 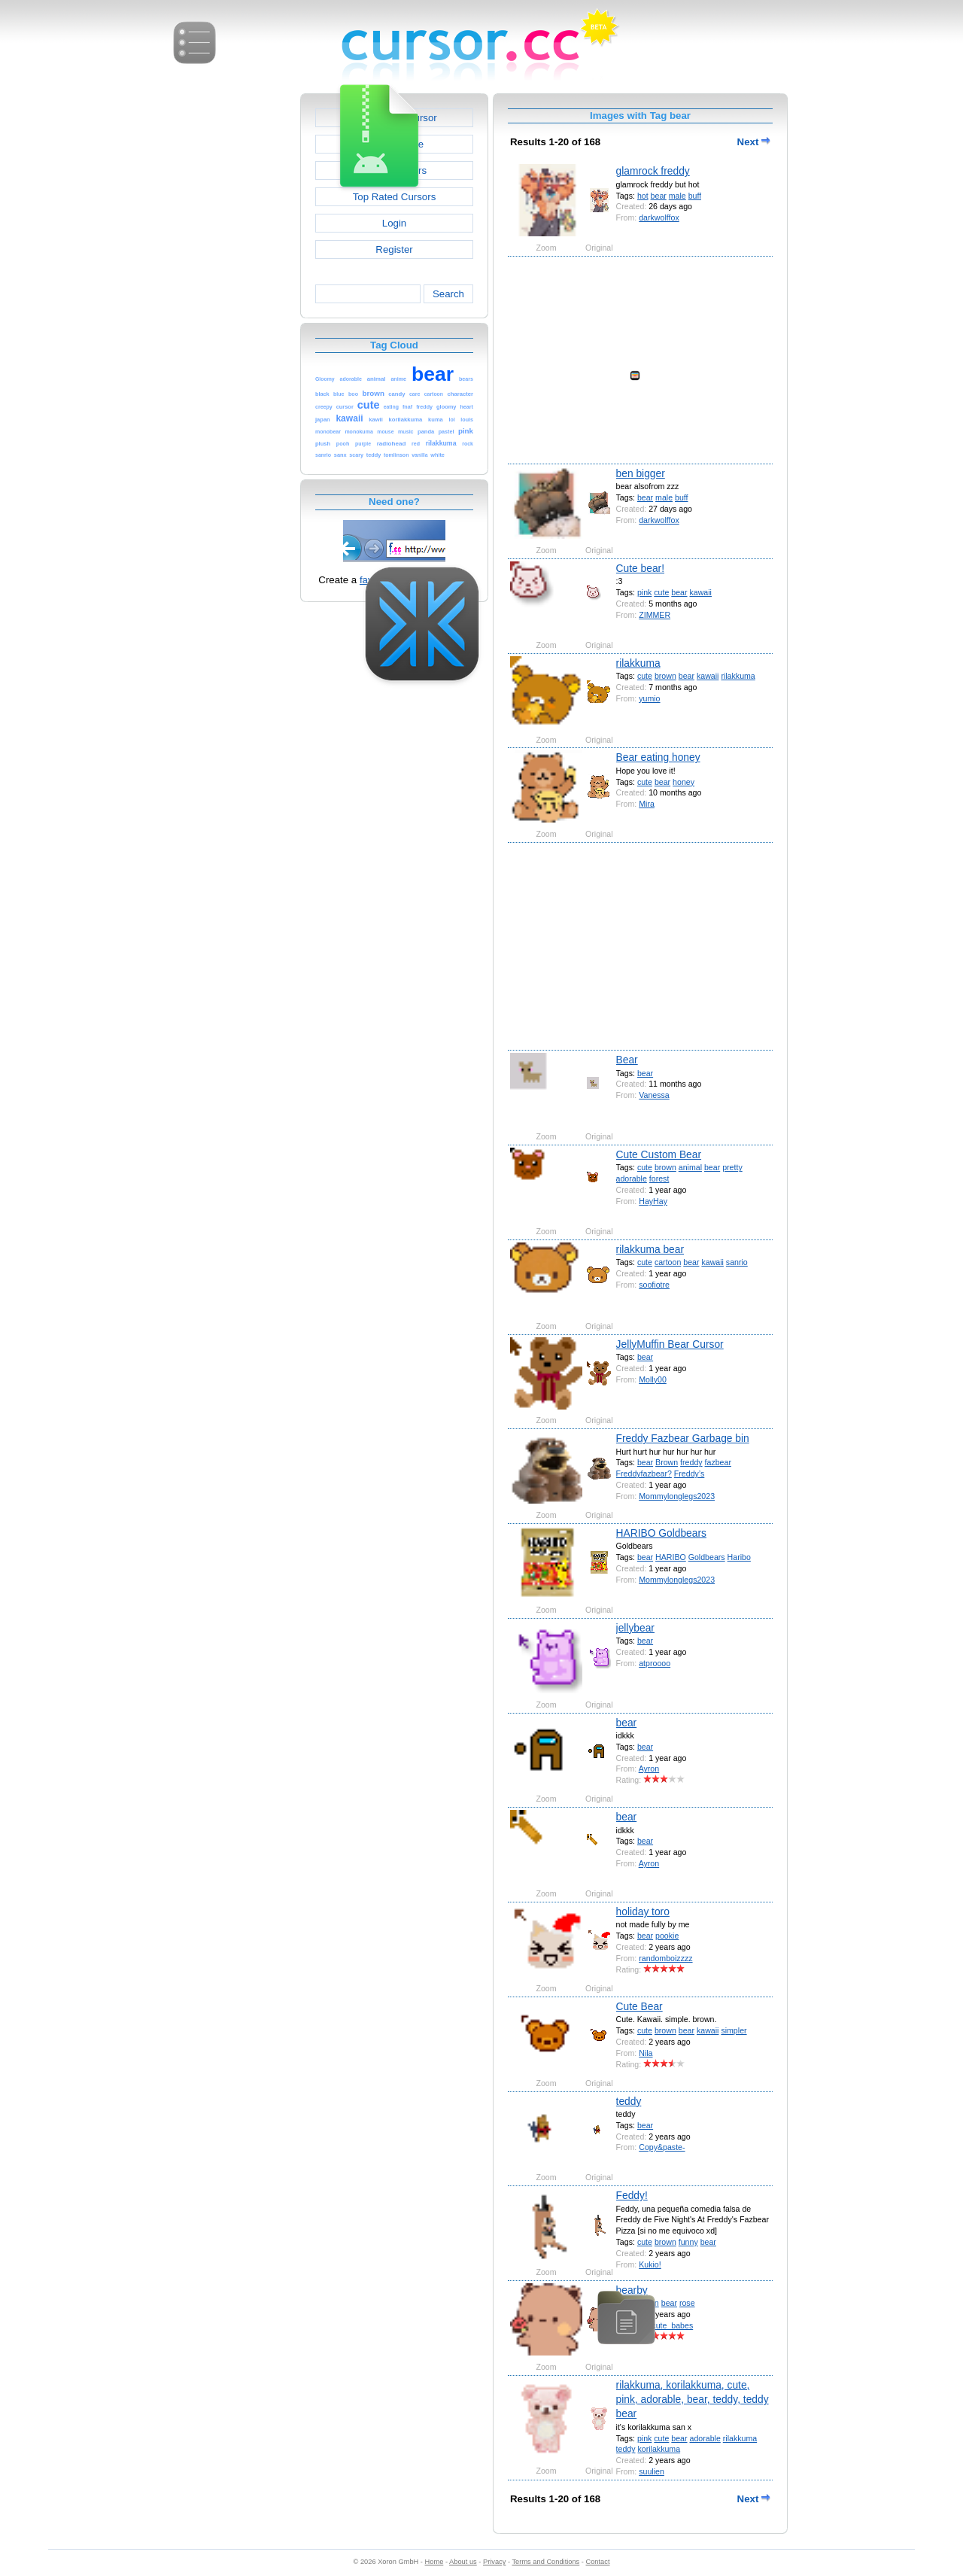 What do you see at coordinates (422, 624) in the screenshot?
I see `open exodus cryptocurrency wallet` at bounding box center [422, 624].